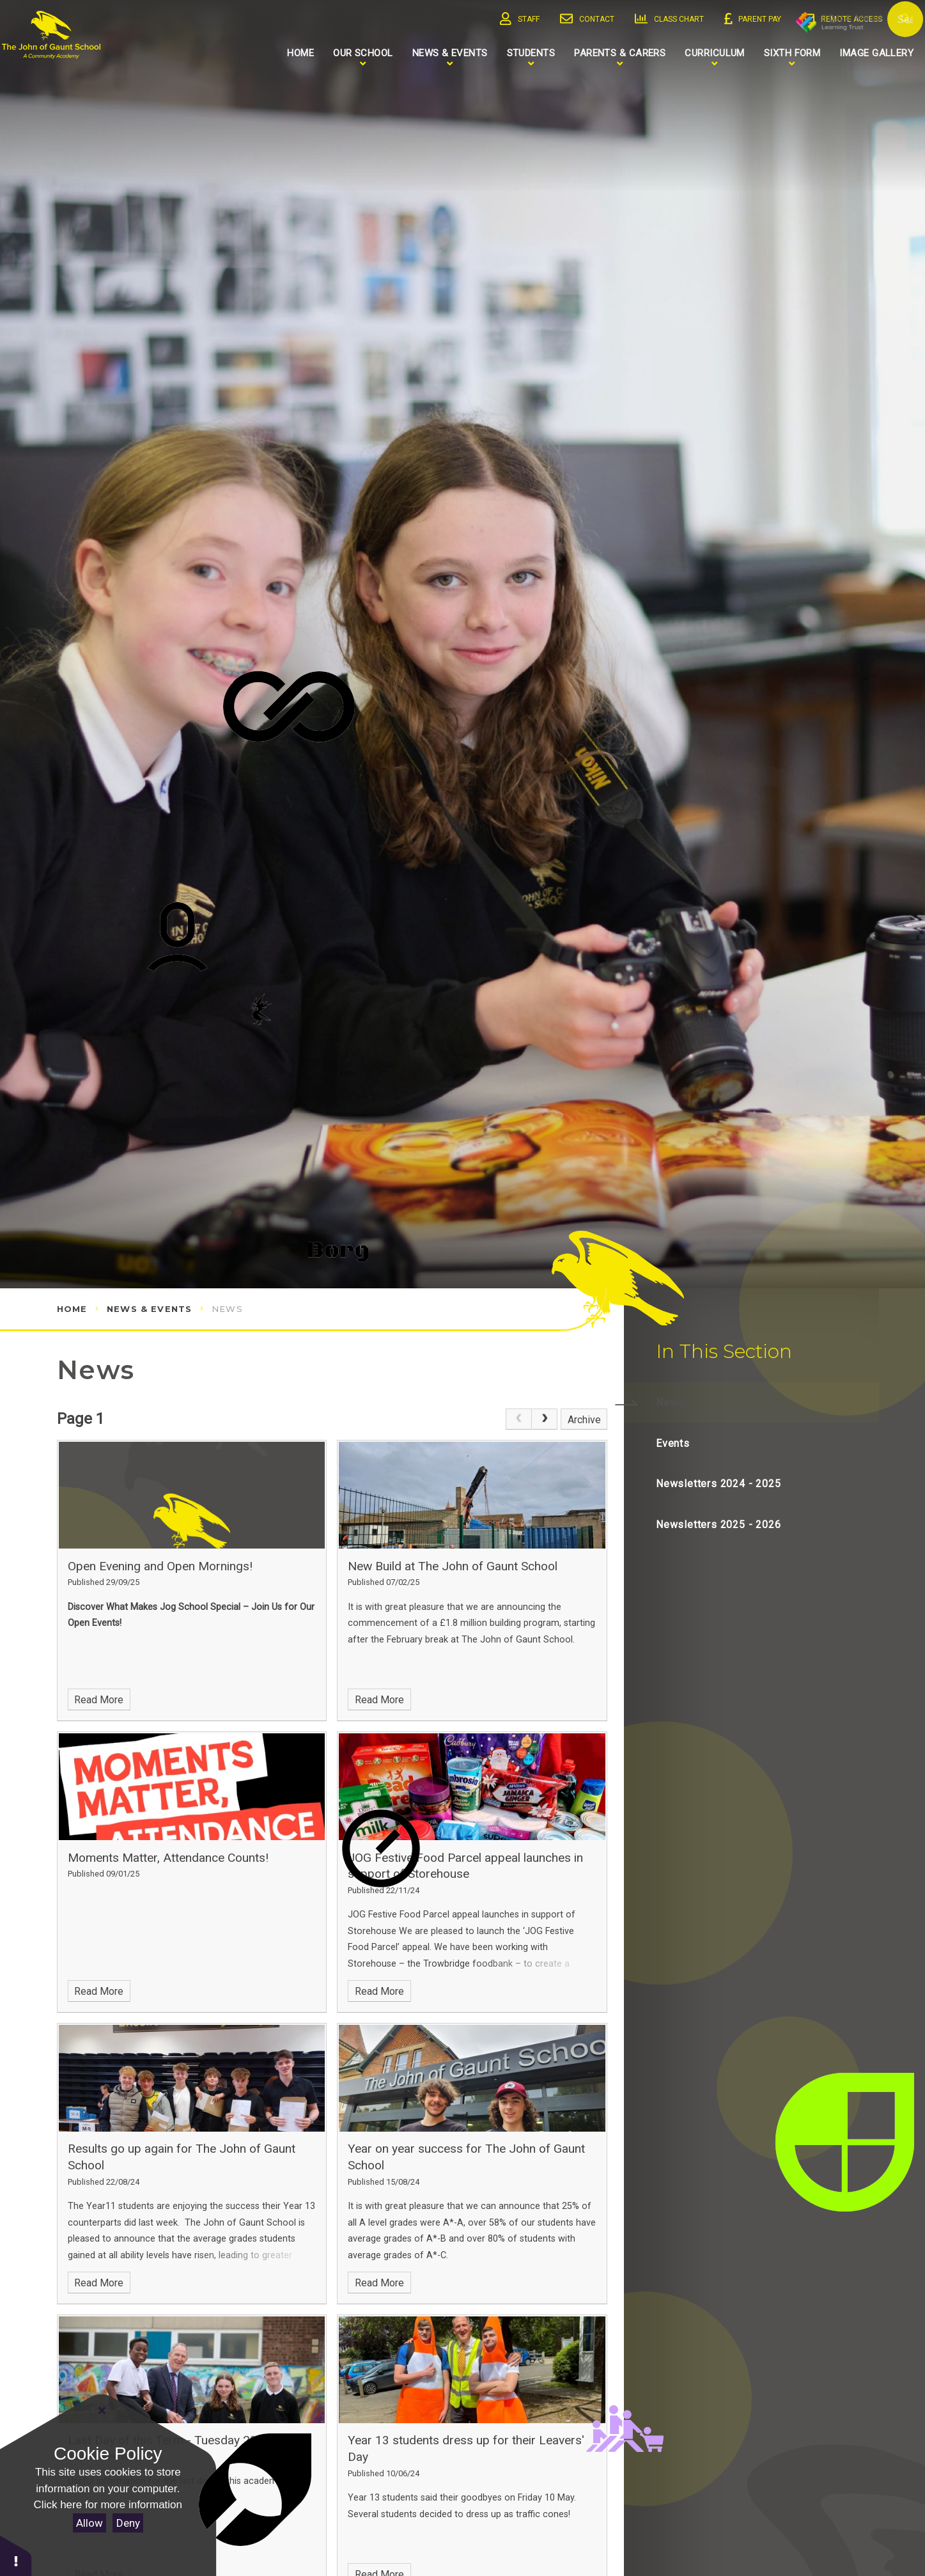  What do you see at coordinates (255, 2490) in the screenshot?
I see `visit mintlify documentation platform` at bounding box center [255, 2490].